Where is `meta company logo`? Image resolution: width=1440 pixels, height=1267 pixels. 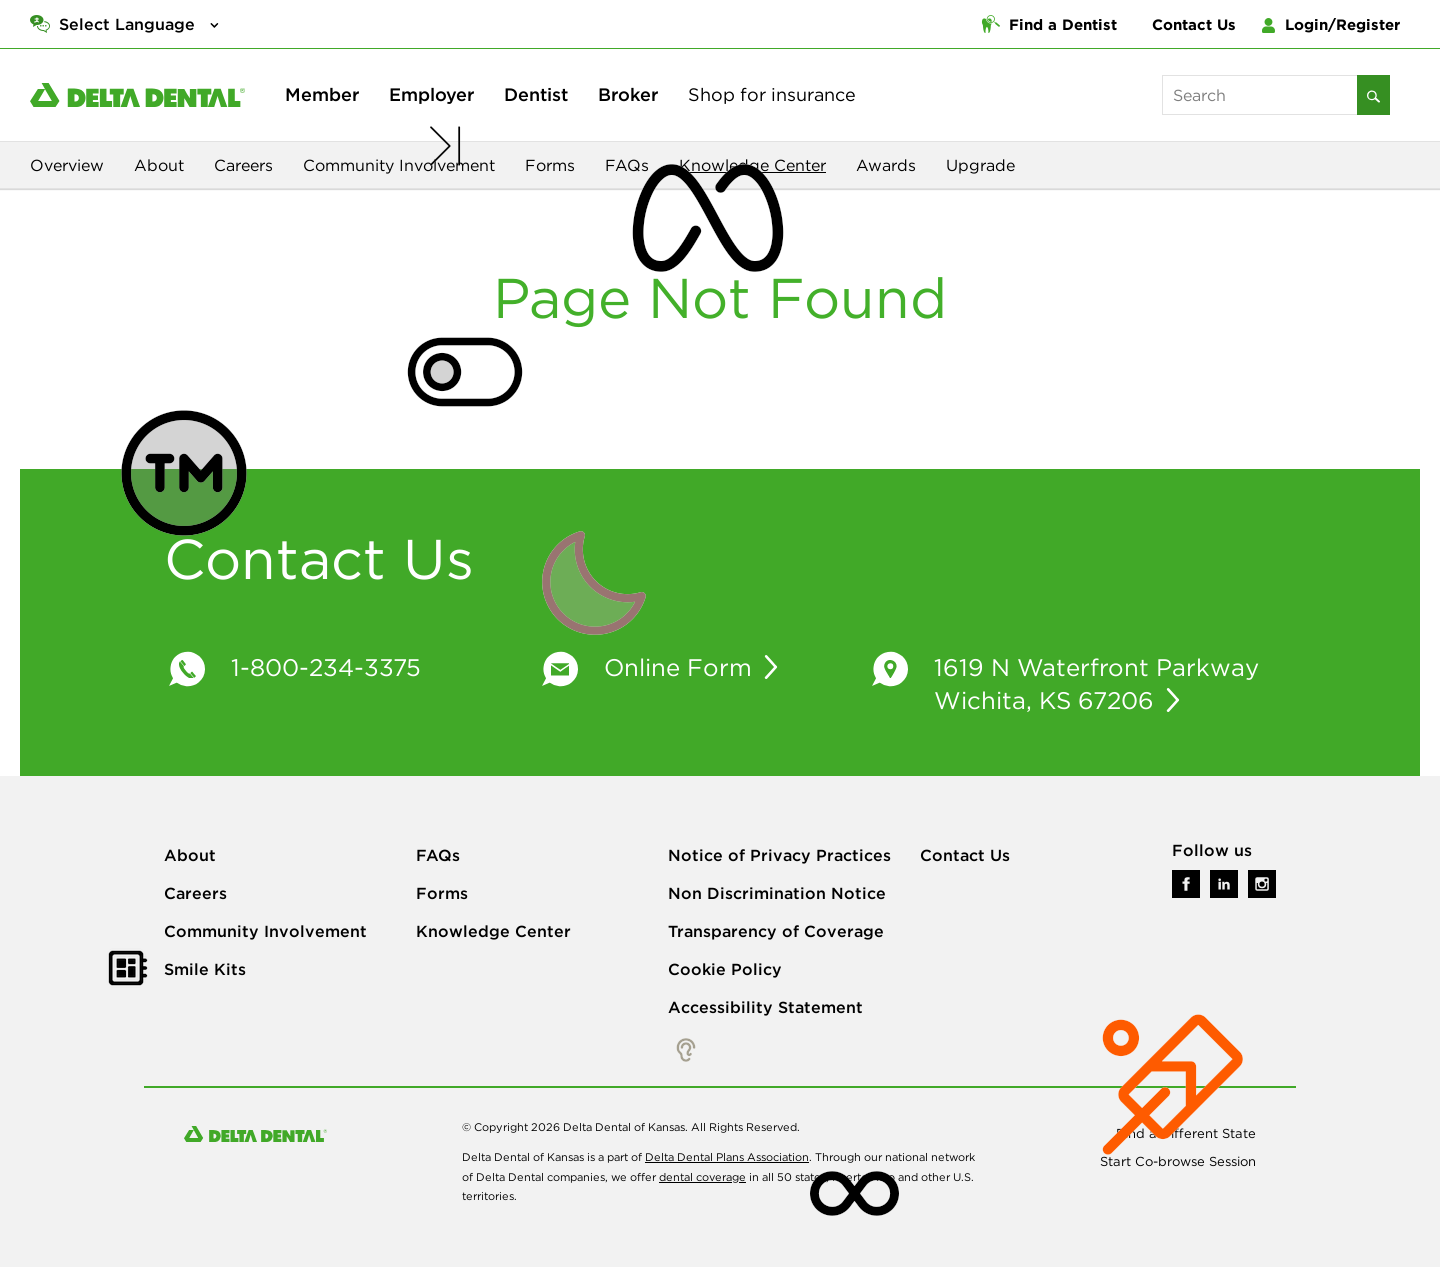
meta company logo is located at coordinates (708, 218).